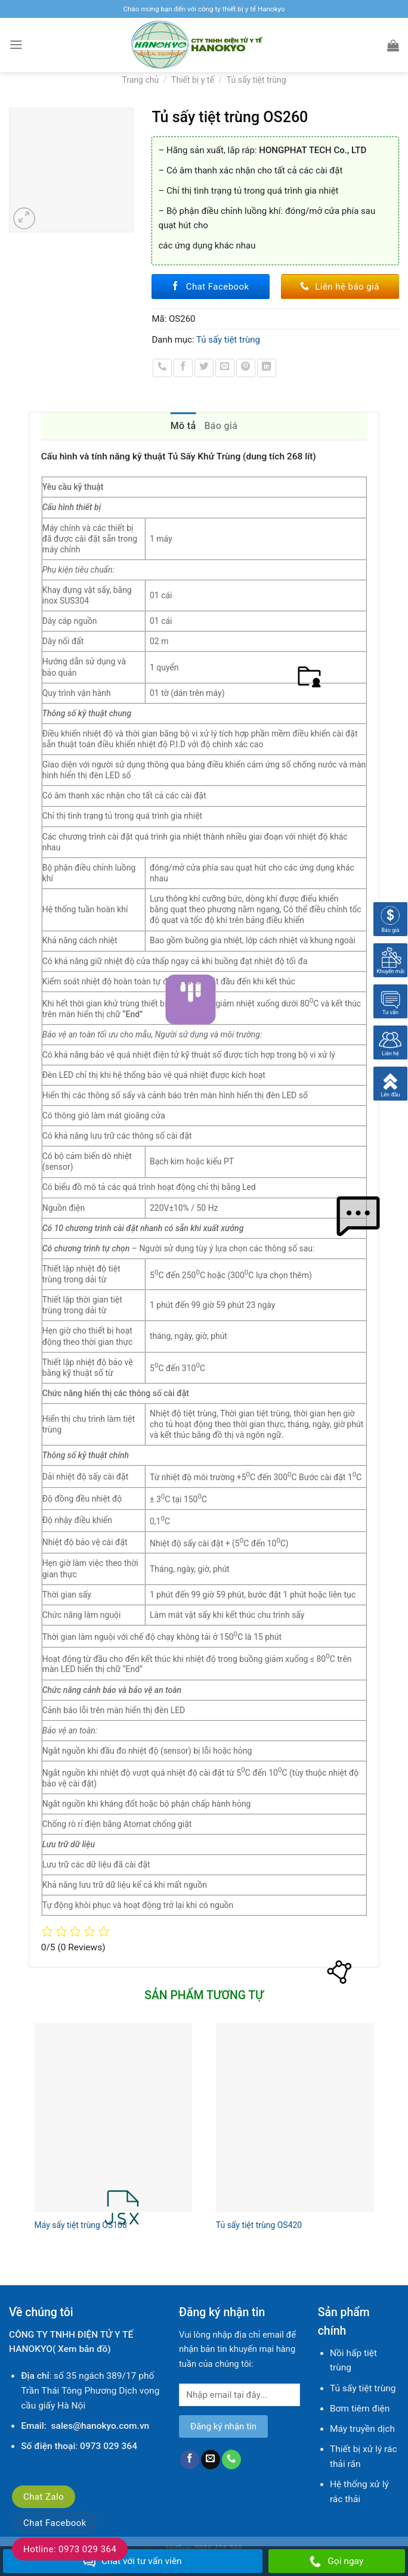  Describe the element at coordinates (123, 2209) in the screenshot. I see `jsx file type indicator` at that location.